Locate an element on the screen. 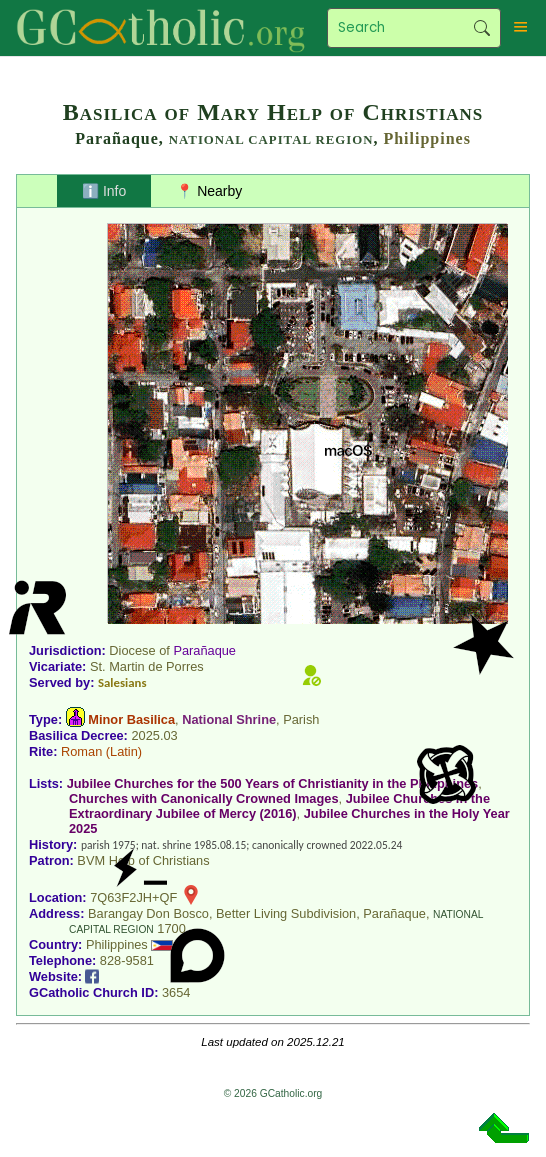 The image size is (546, 1157). indicates macOS operating system compatibility is located at coordinates (348, 450).